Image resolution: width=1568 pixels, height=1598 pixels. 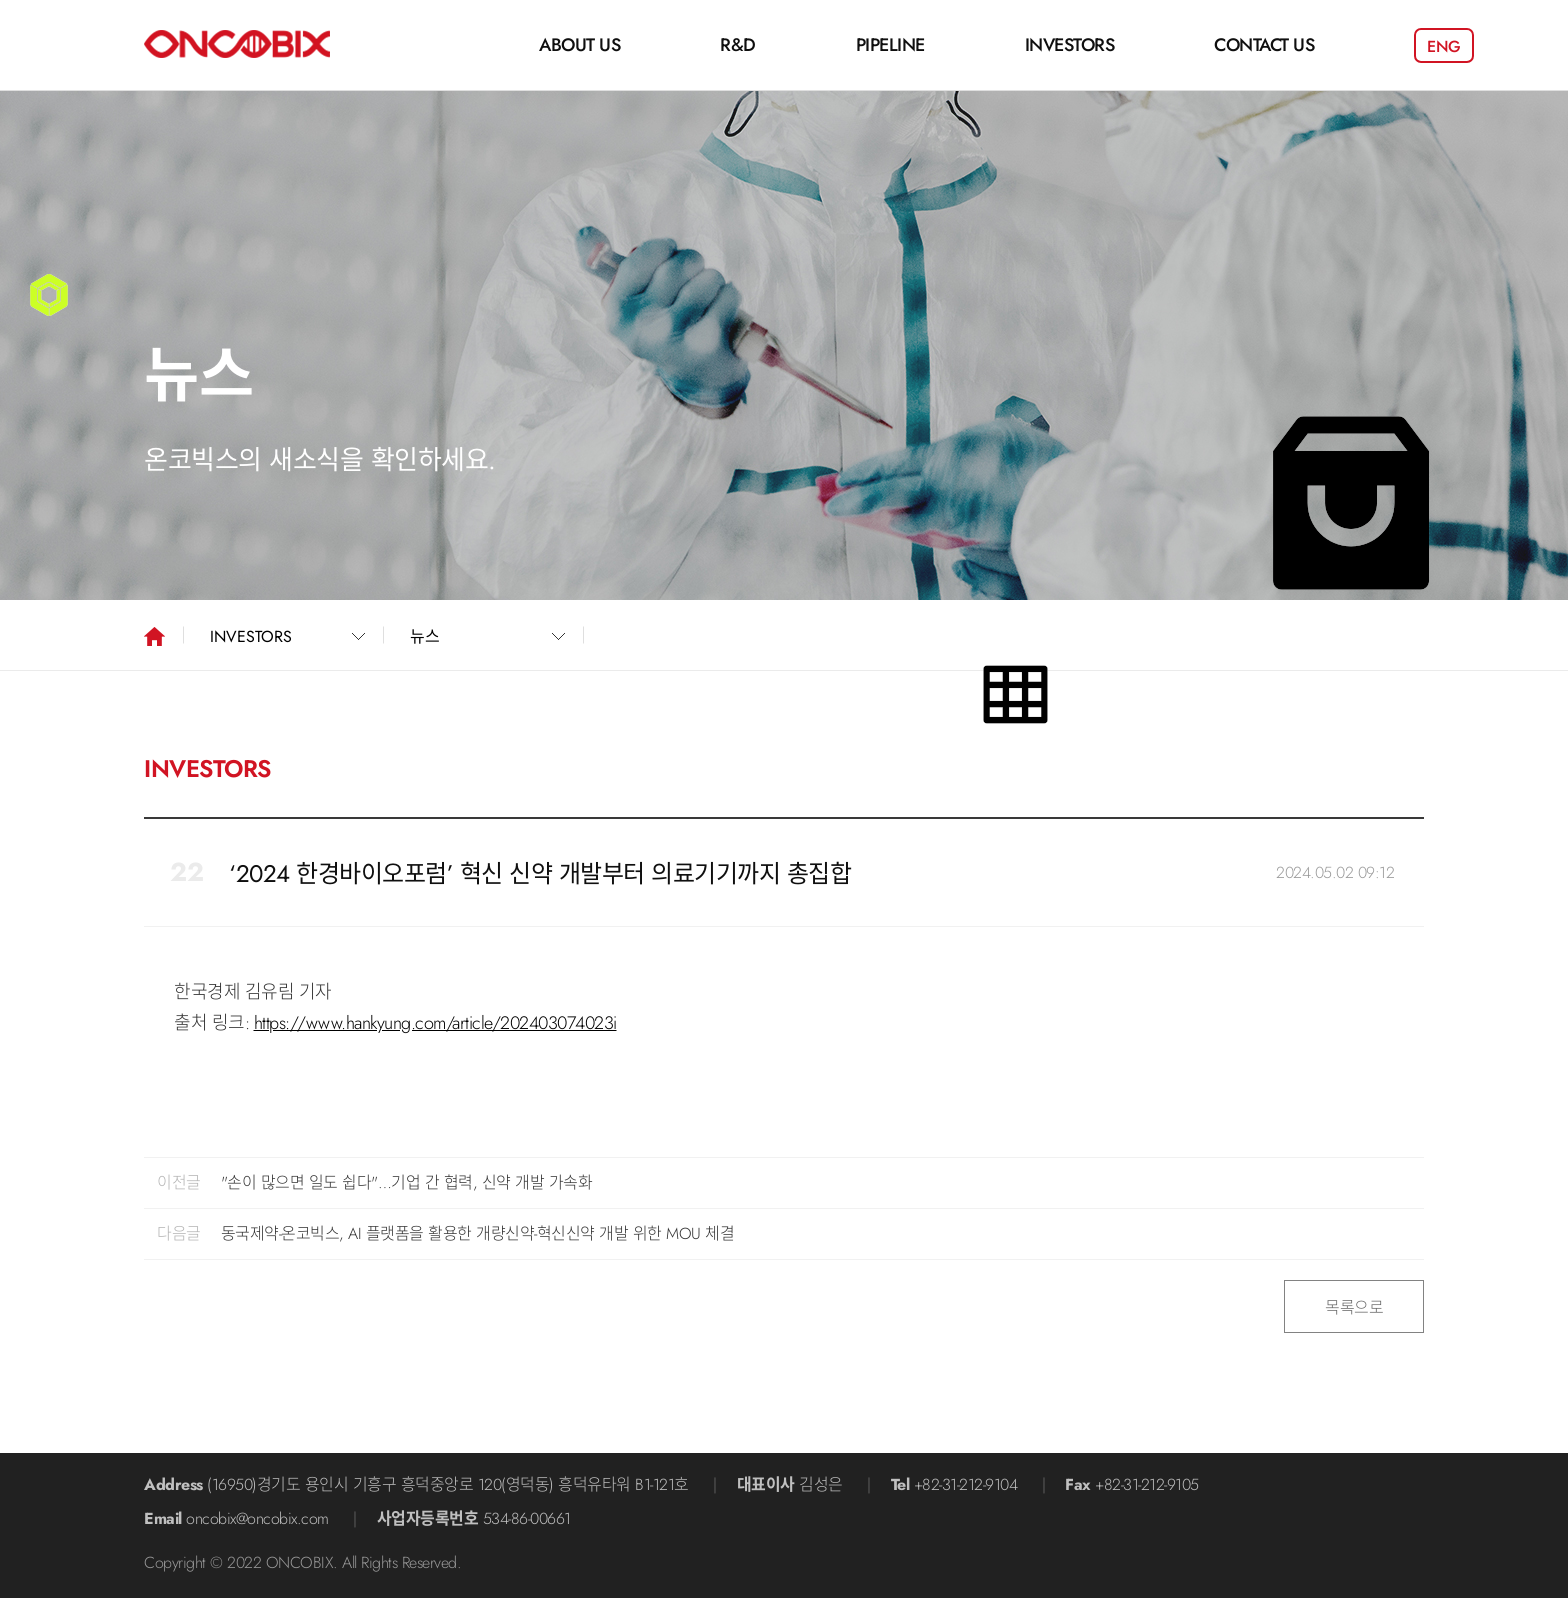 I want to click on indicates the app uses Jetpack Compose, so click(x=49, y=295).